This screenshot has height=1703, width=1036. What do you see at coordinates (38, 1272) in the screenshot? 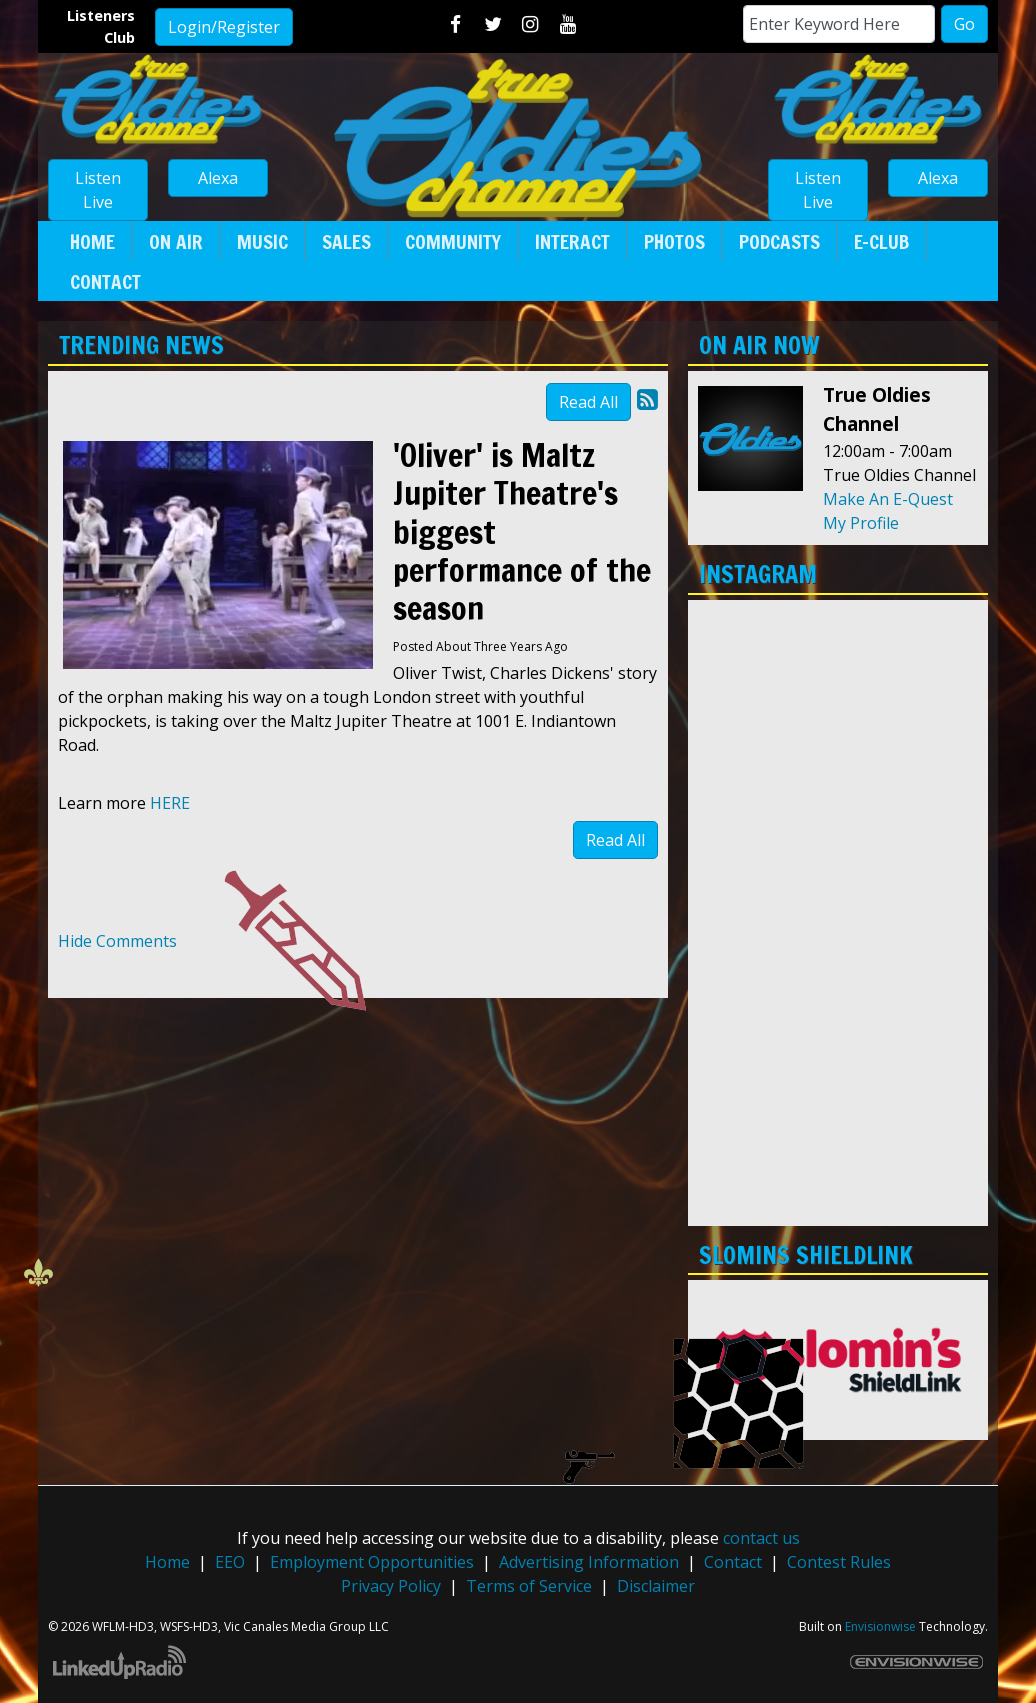
I see `decorative emblem representing French or royal heritage` at bounding box center [38, 1272].